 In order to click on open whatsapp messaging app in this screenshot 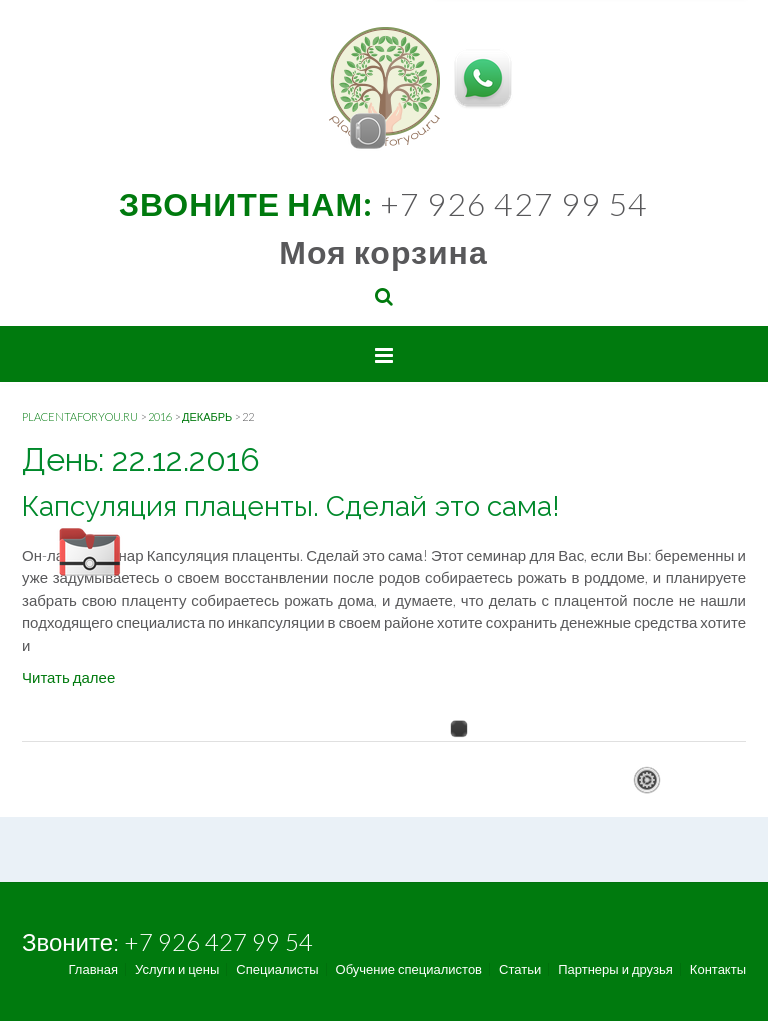, I will do `click(483, 78)`.